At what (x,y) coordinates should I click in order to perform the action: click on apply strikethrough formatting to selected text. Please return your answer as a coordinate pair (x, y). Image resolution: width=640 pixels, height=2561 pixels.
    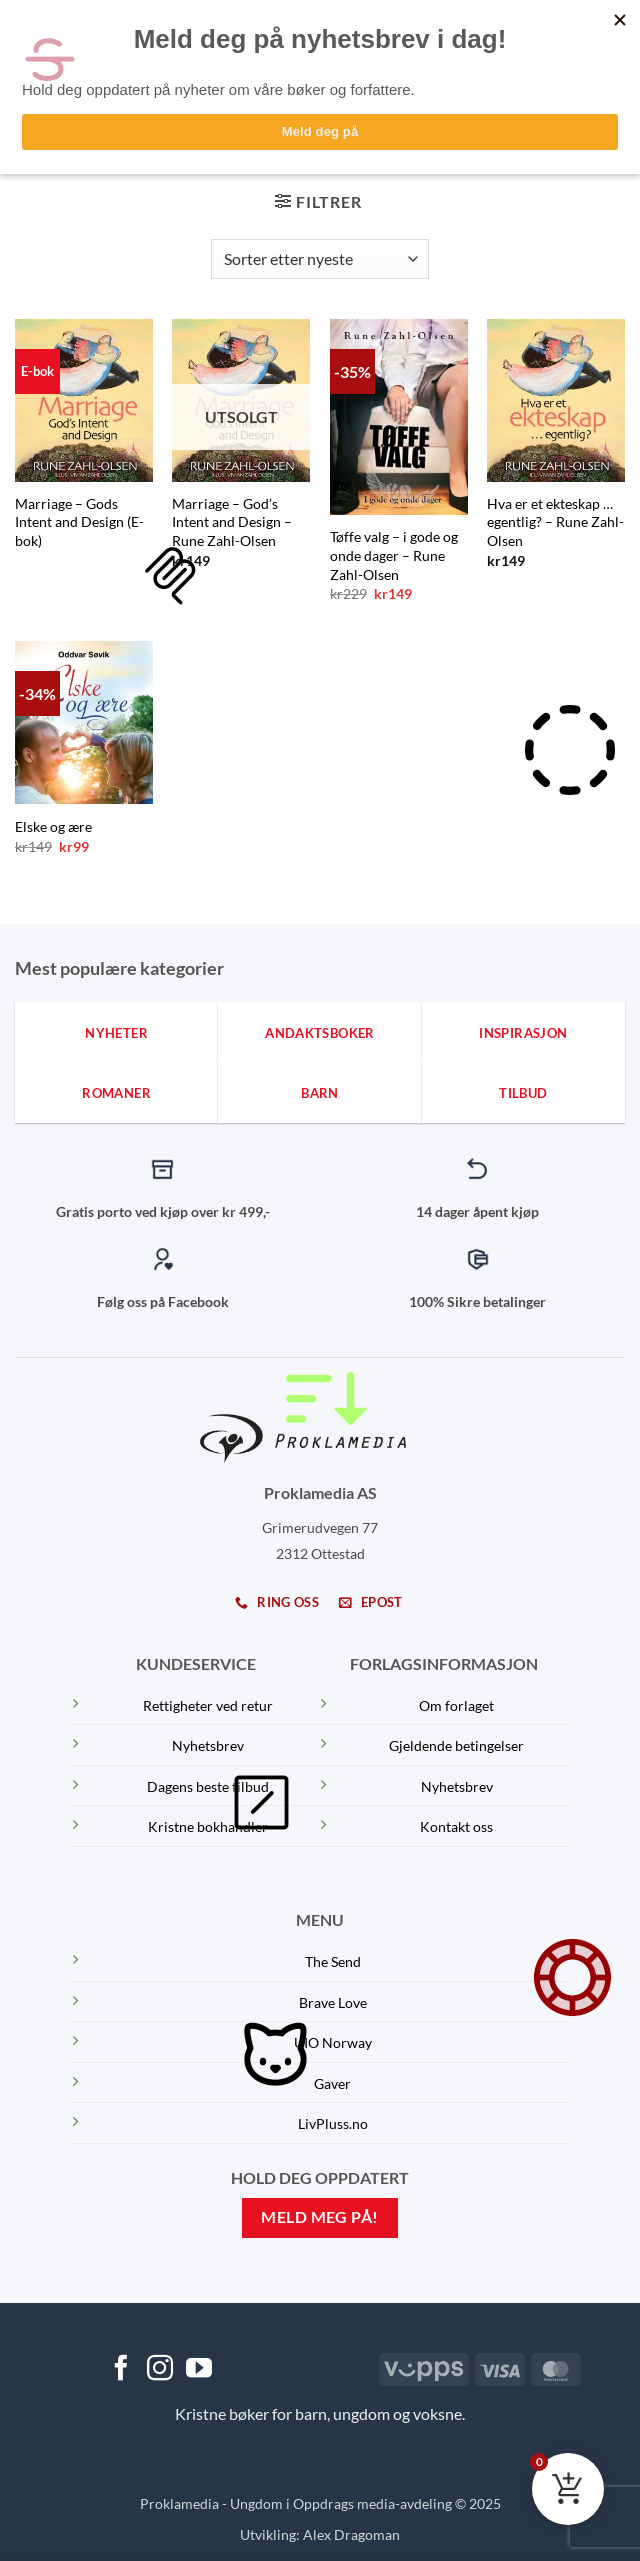
    Looking at the image, I should click on (50, 60).